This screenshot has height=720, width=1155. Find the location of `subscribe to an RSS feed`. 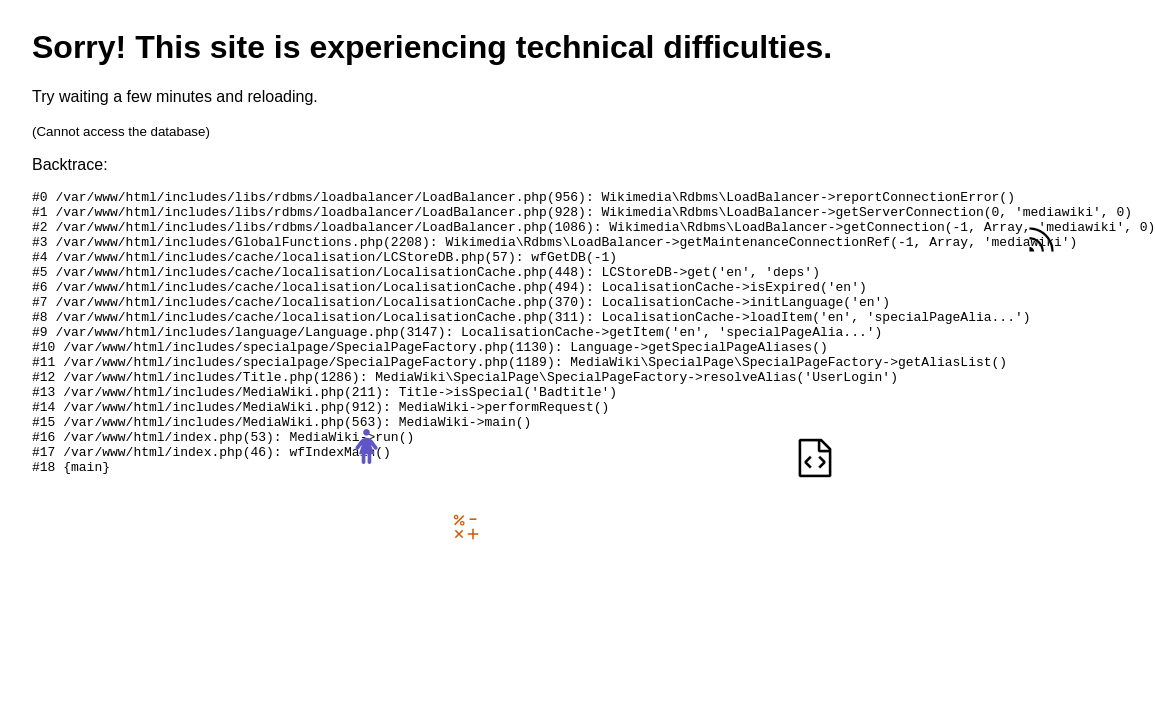

subscribe to an RSS feed is located at coordinates (1041, 239).